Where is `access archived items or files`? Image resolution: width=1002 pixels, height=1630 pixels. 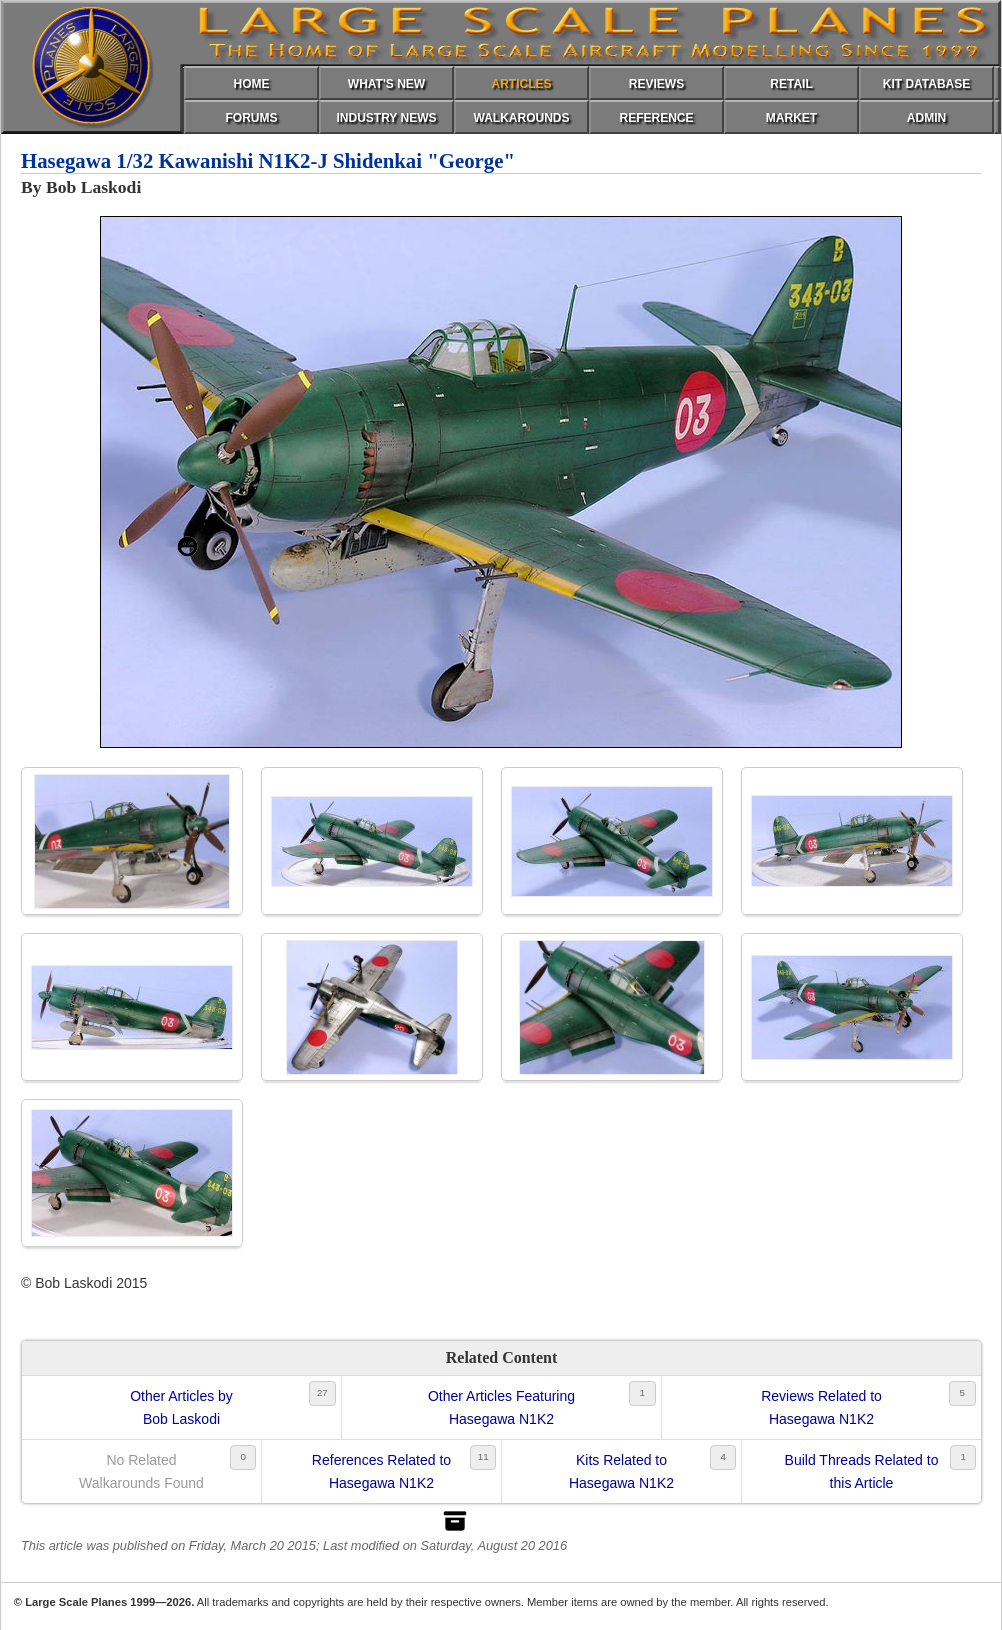 access archived items or files is located at coordinates (455, 1521).